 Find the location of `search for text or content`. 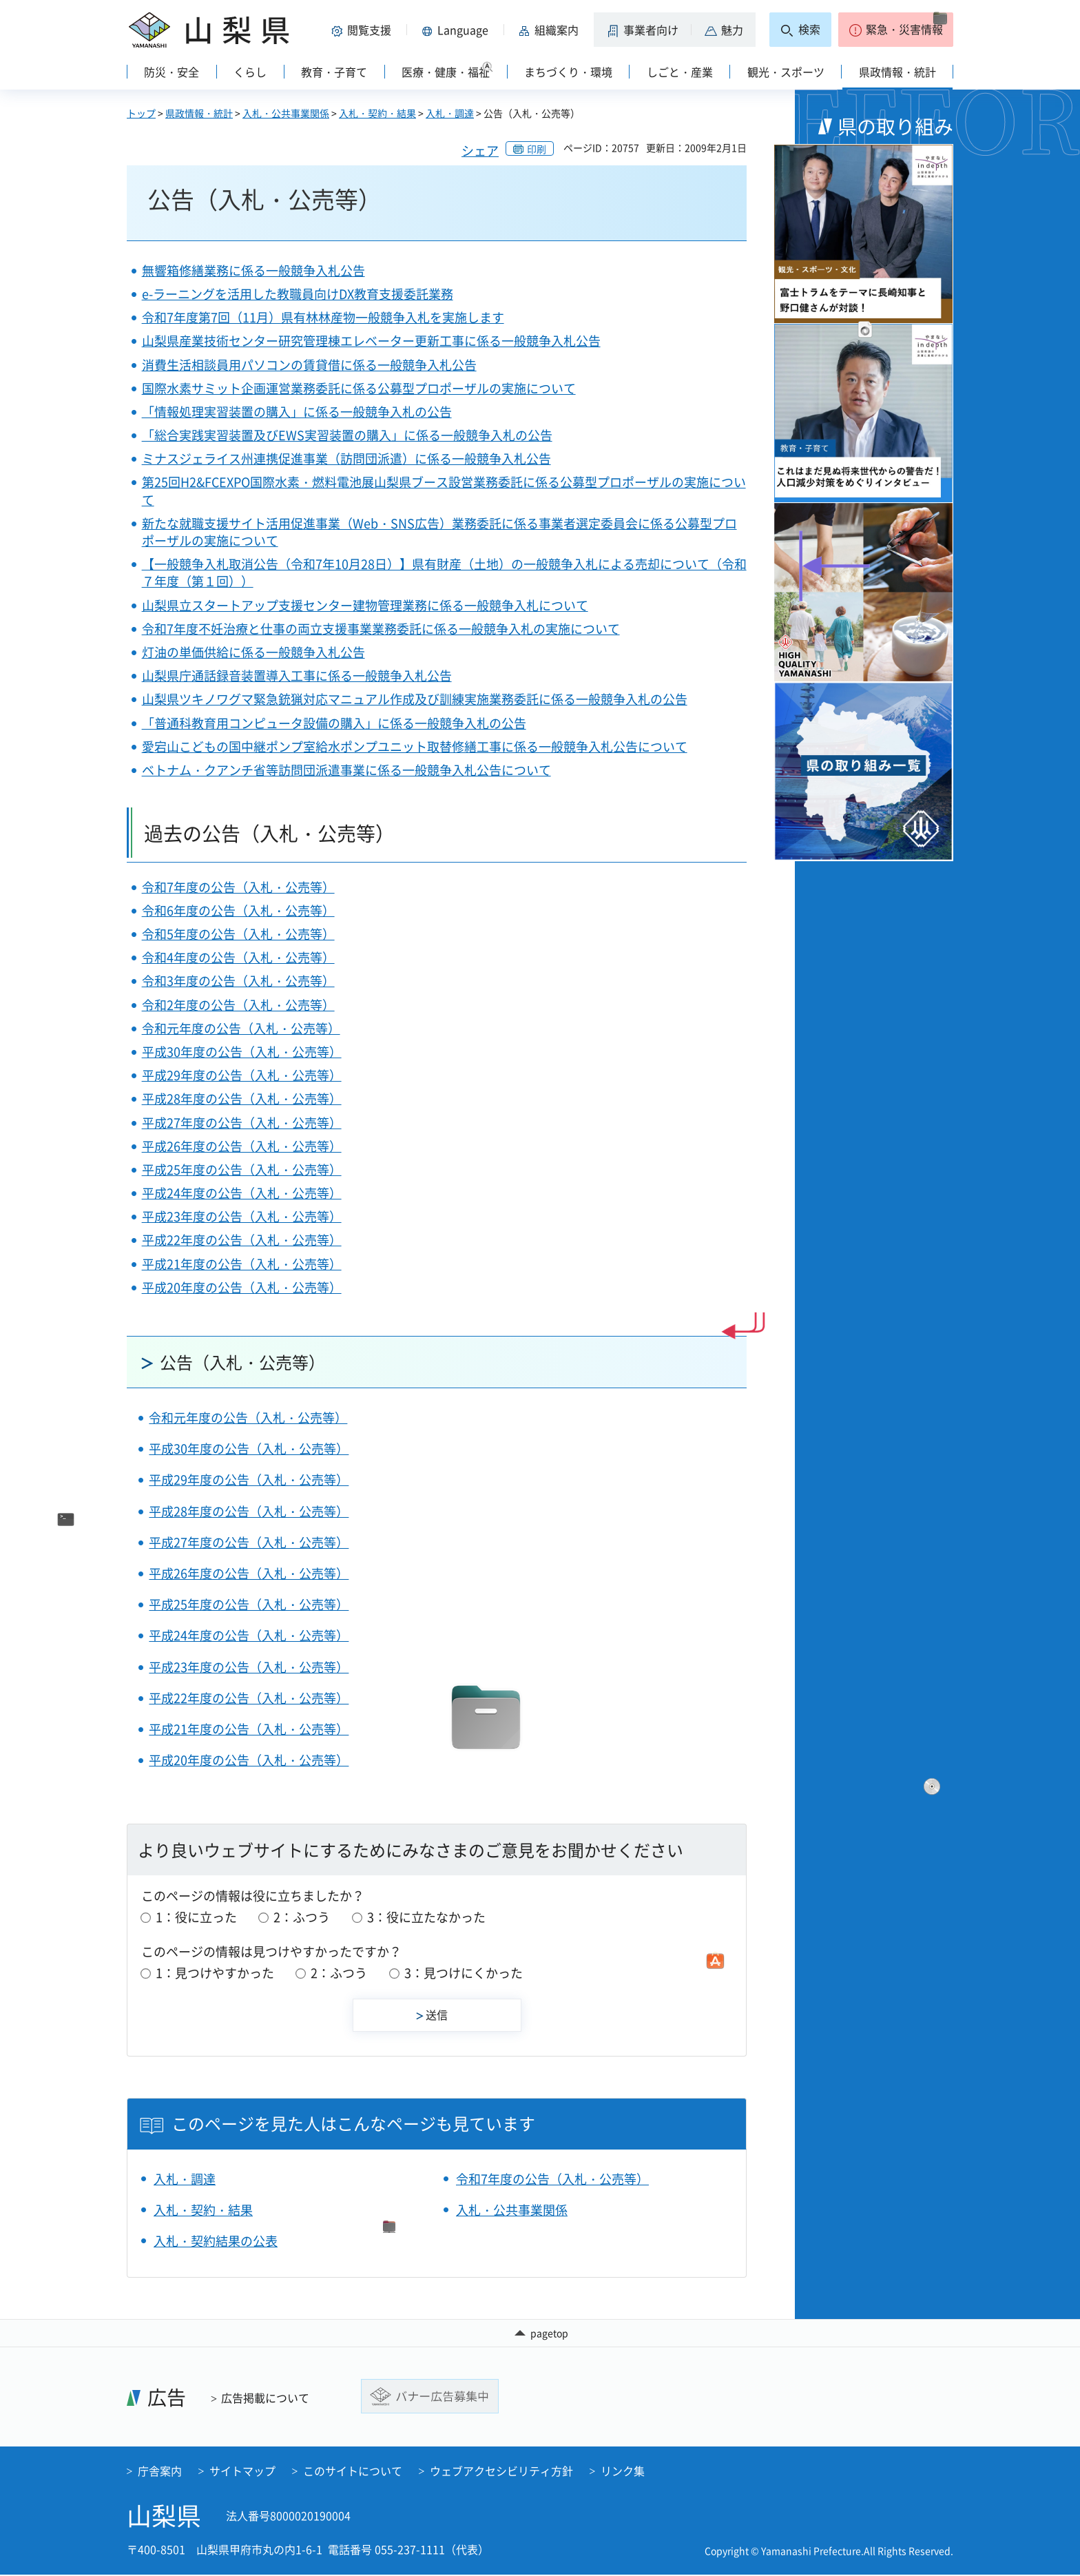

search for text or content is located at coordinates (488, 67).